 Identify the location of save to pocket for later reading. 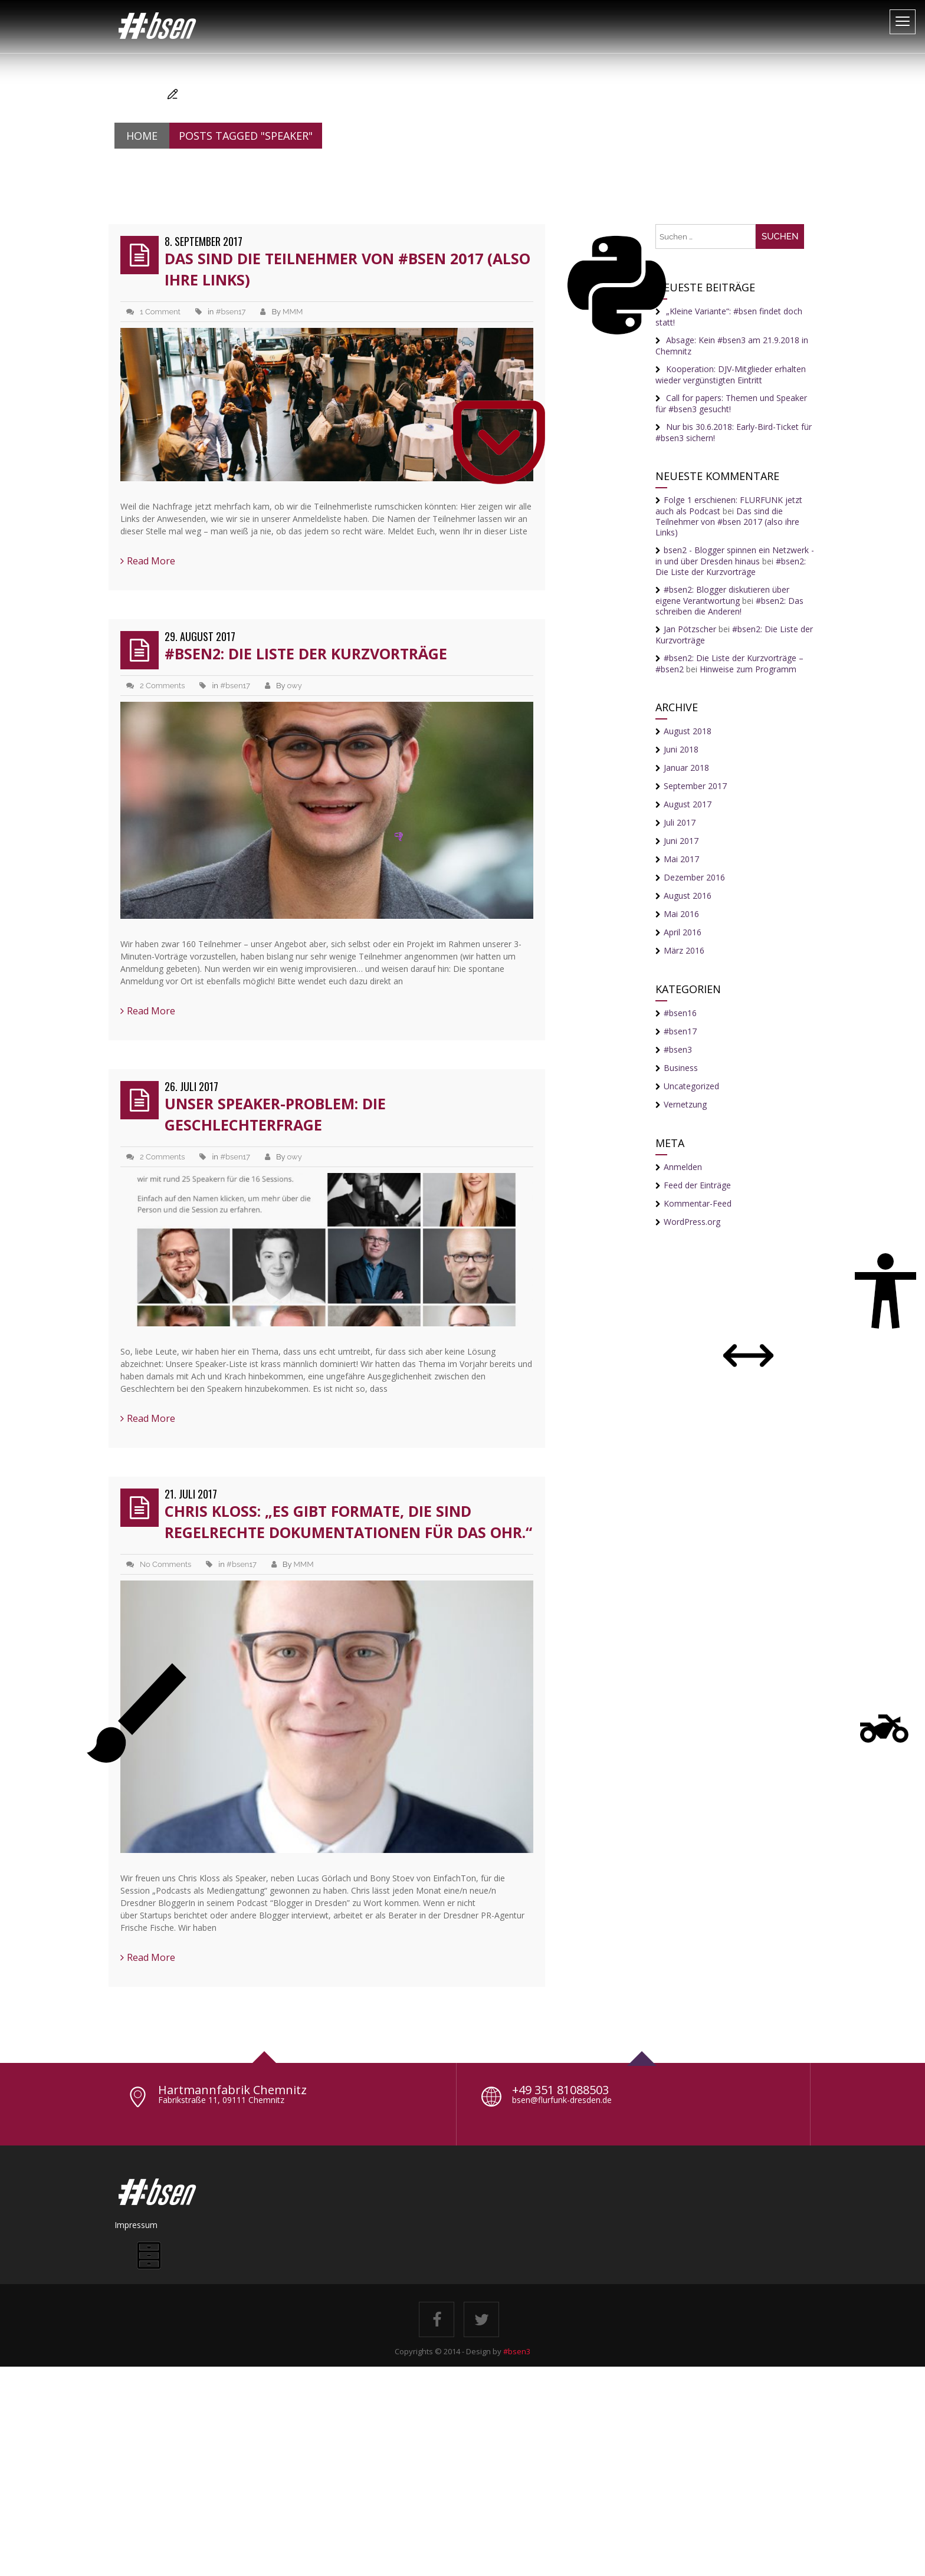
(499, 442).